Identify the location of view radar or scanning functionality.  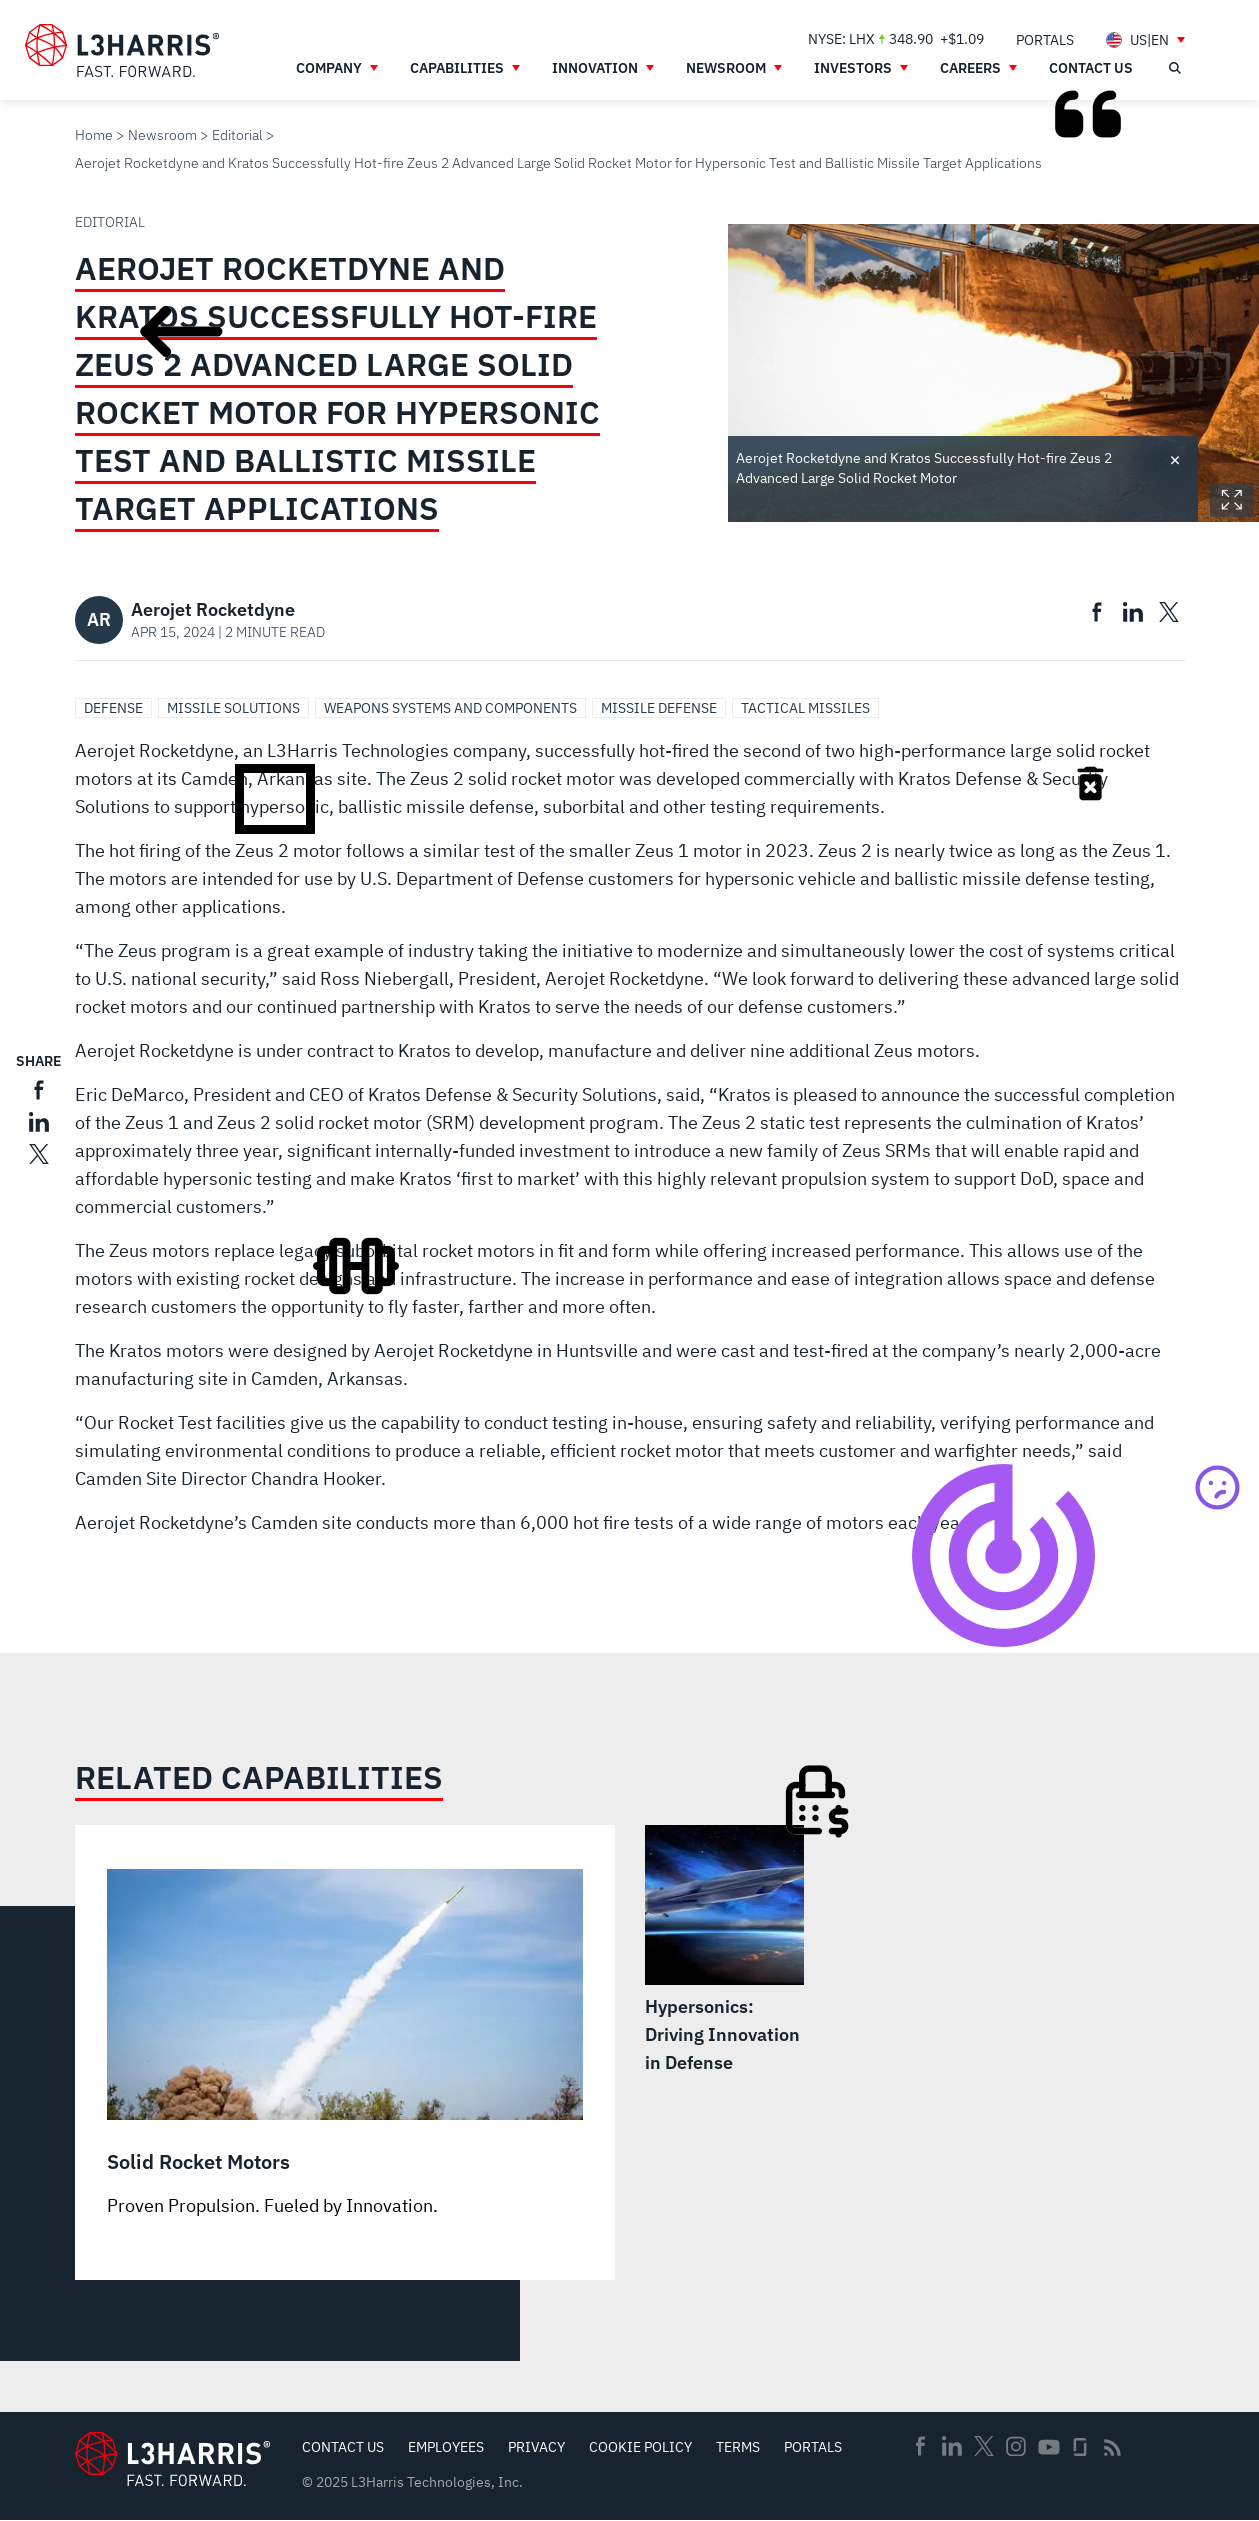
(1003, 1555).